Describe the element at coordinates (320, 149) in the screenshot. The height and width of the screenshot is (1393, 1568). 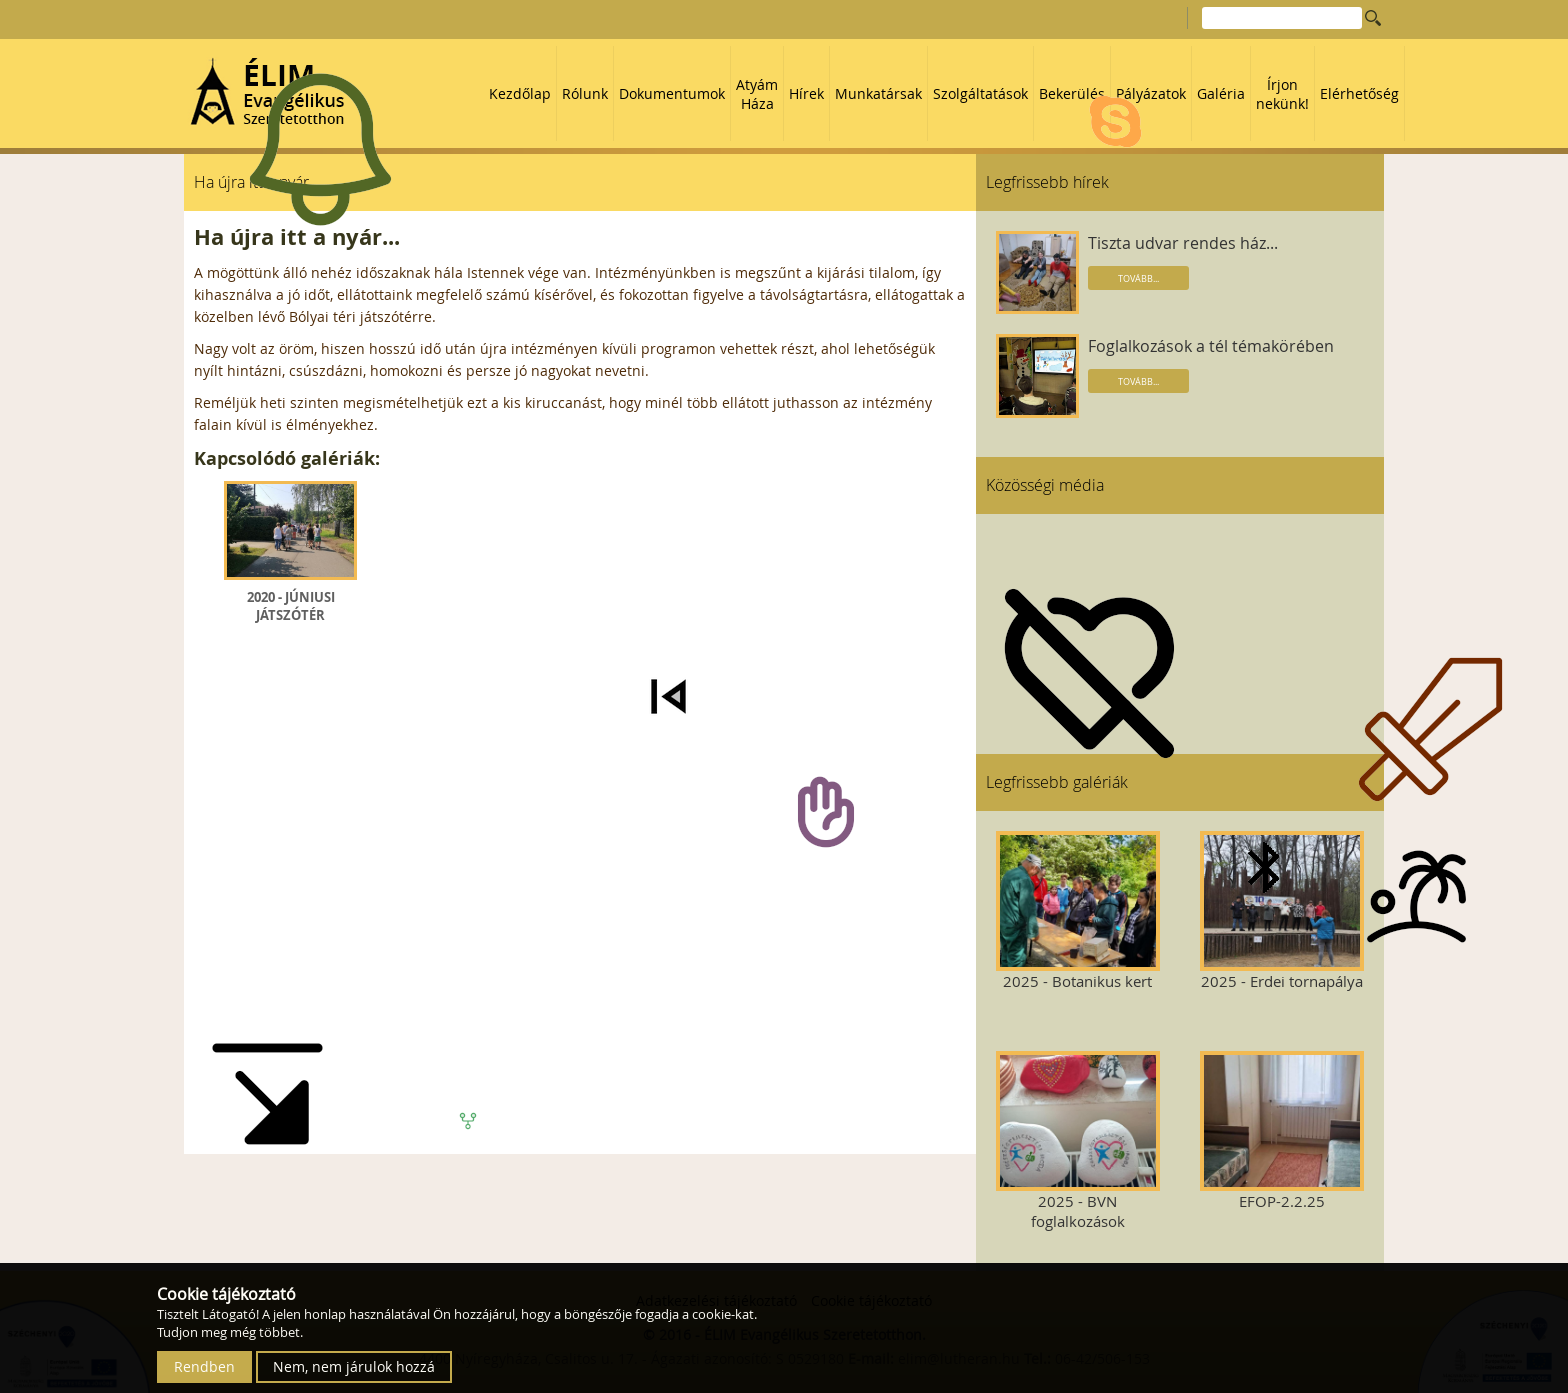
I see `view notifications` at that location.